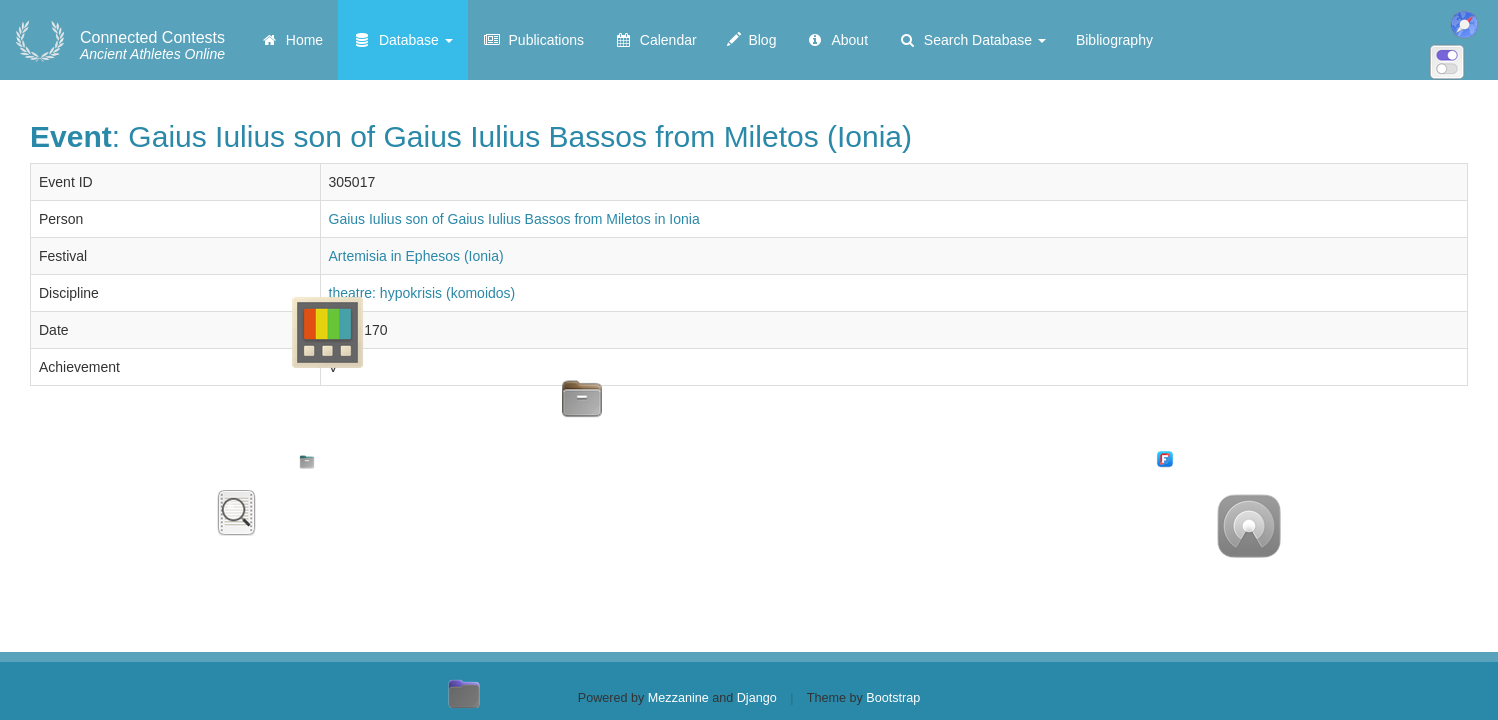 This screenshot has width=1498, height=720. I want to click on open the web browser application, so click(1464, 24).